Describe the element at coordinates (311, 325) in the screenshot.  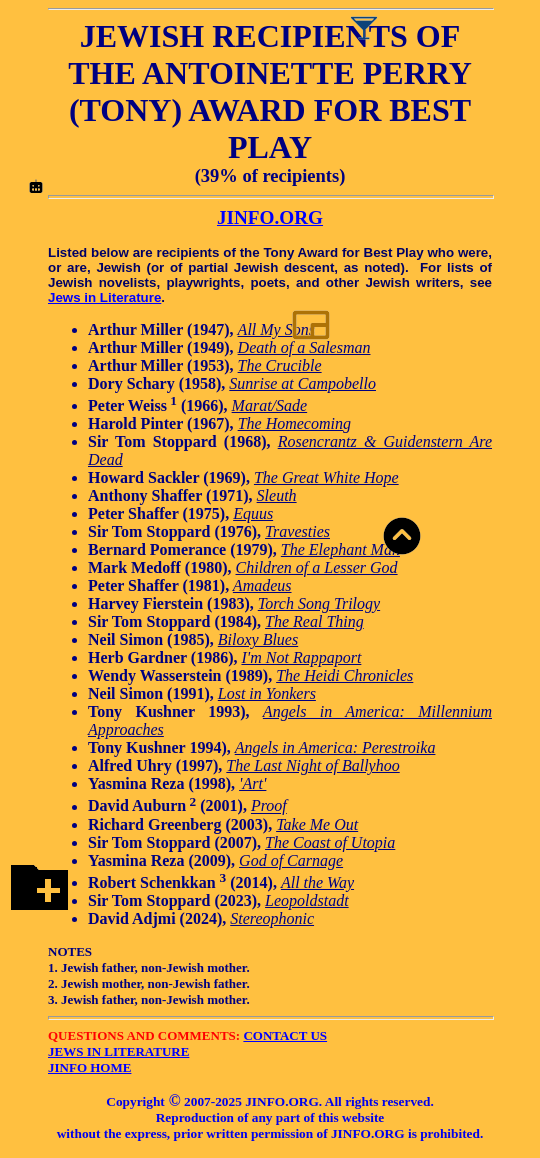
I see `enable picture-in-picture mode` at that location.